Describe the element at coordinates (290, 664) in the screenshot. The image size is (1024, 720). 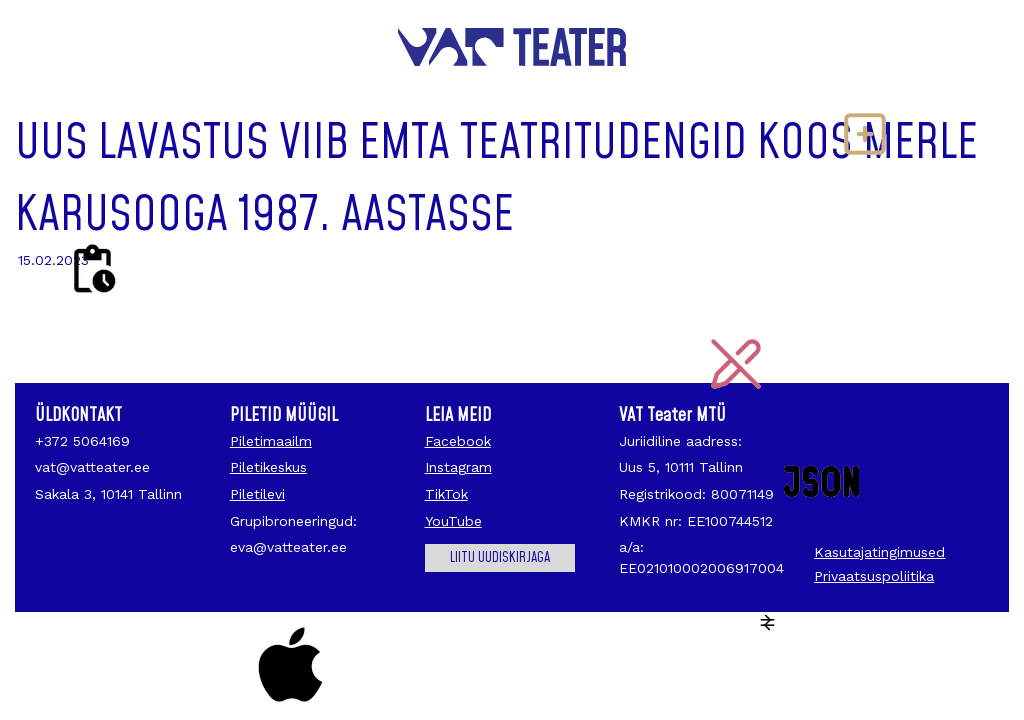
I see `sign in with Apple` at that location.